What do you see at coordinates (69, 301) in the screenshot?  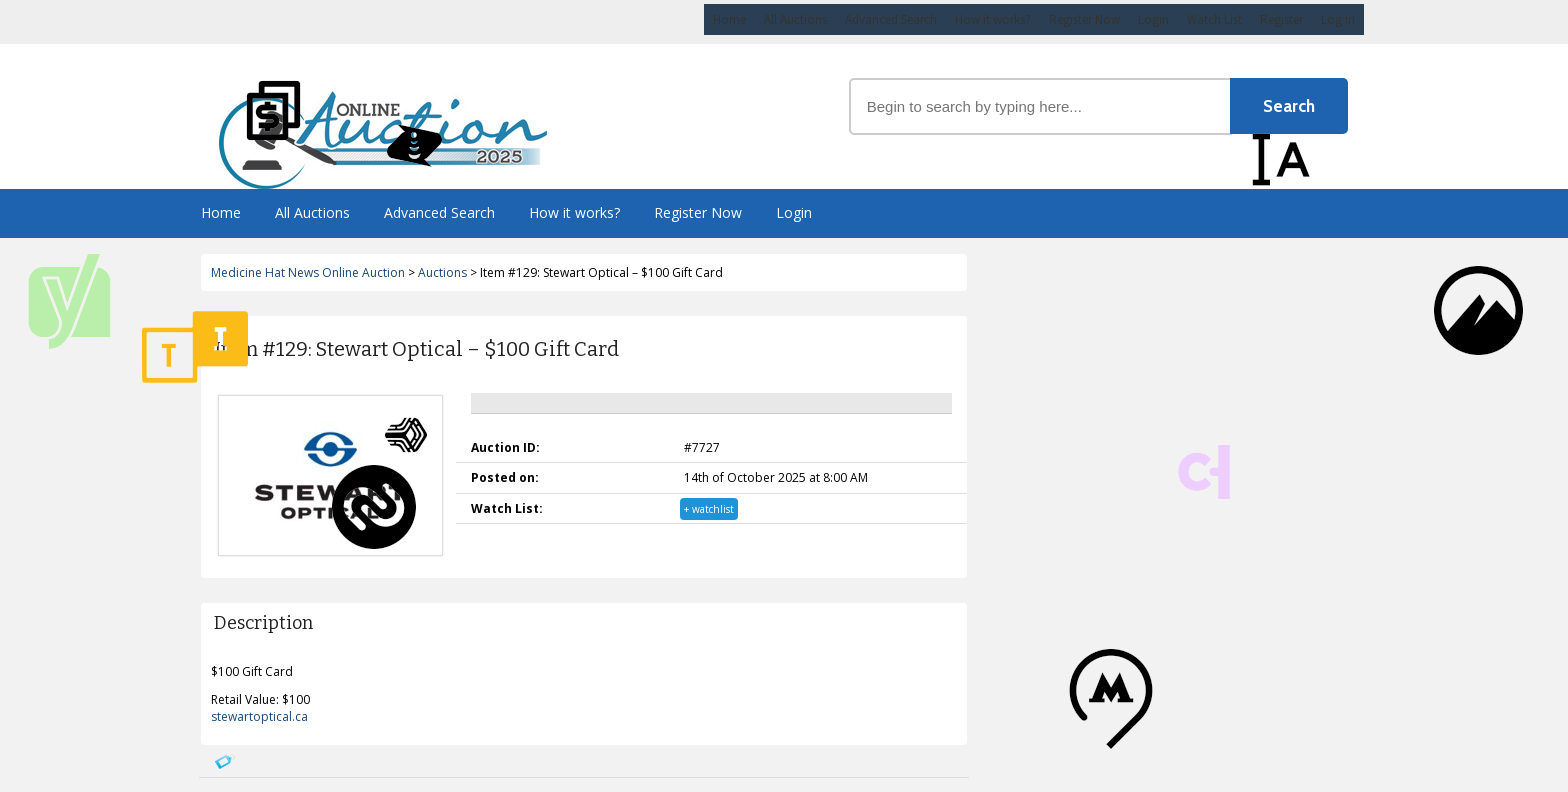 I see `yoast SEO plugin logo` at bounding box center [69, 301].